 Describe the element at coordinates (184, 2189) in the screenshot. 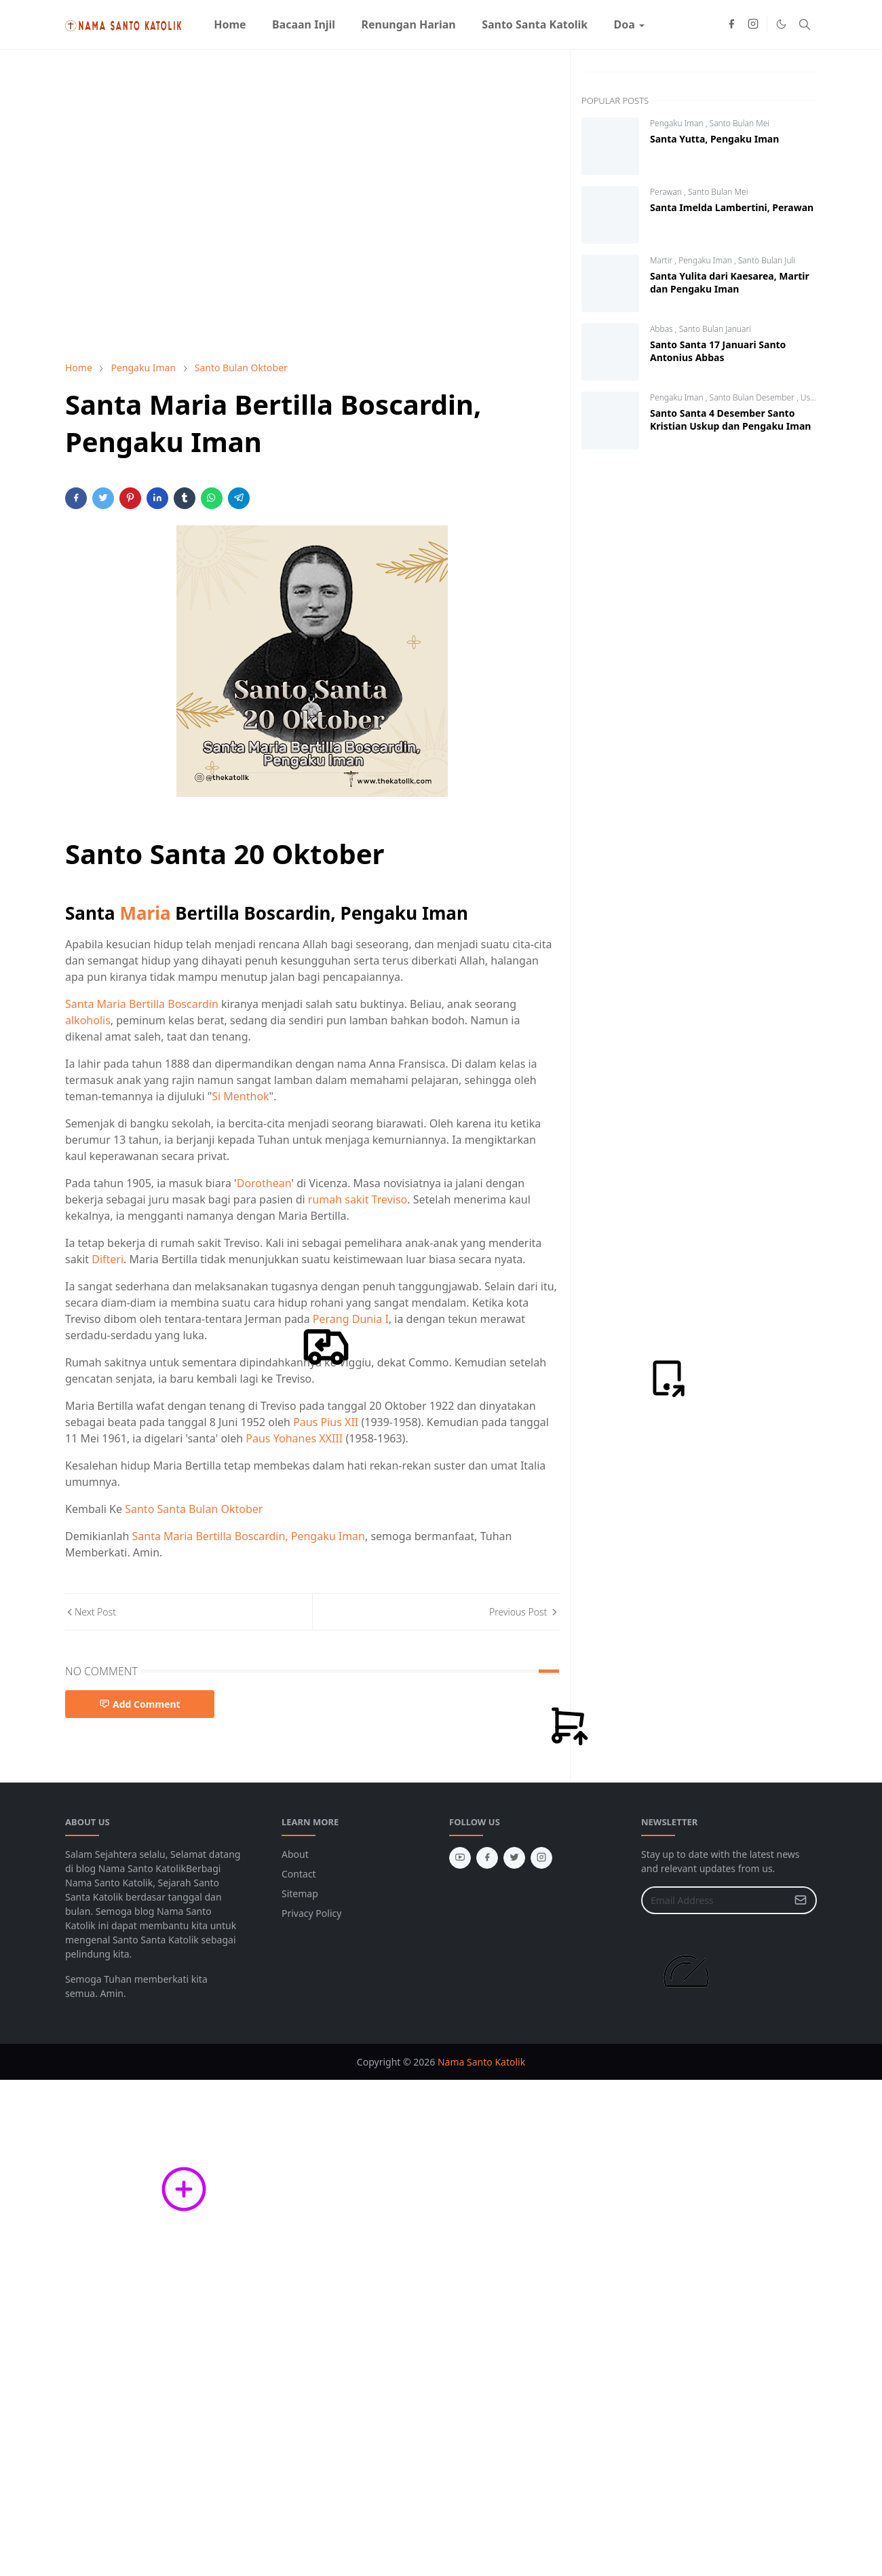

I see `add a new item` at that location.